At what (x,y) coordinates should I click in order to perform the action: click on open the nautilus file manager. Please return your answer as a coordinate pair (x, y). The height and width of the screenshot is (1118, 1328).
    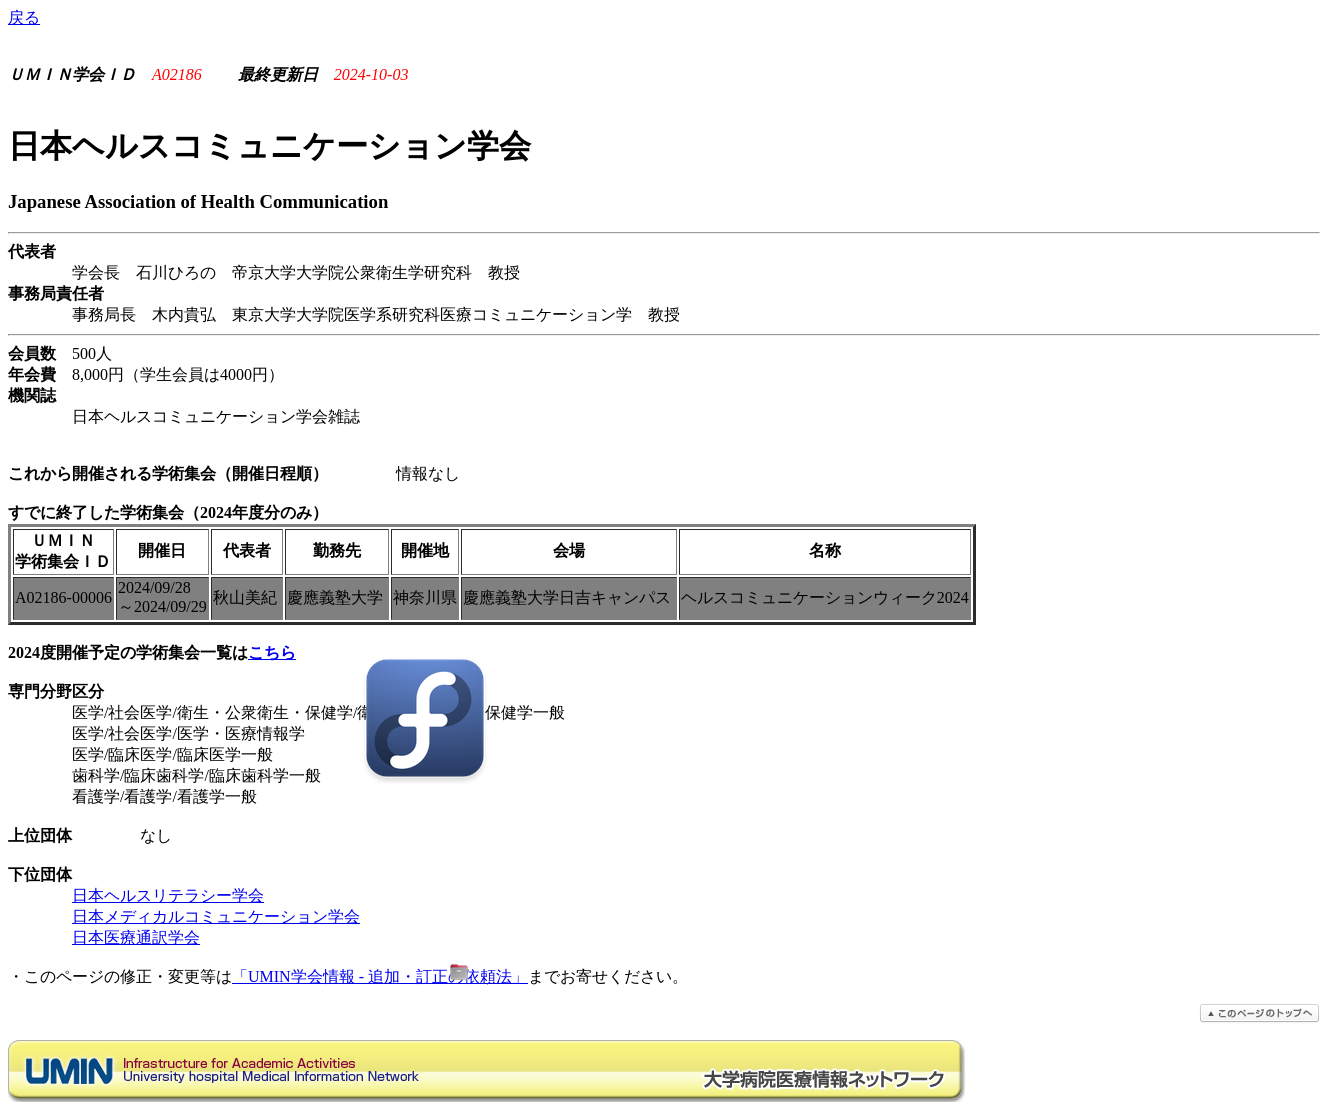
    Looking at the image, I should click on (459, 972).